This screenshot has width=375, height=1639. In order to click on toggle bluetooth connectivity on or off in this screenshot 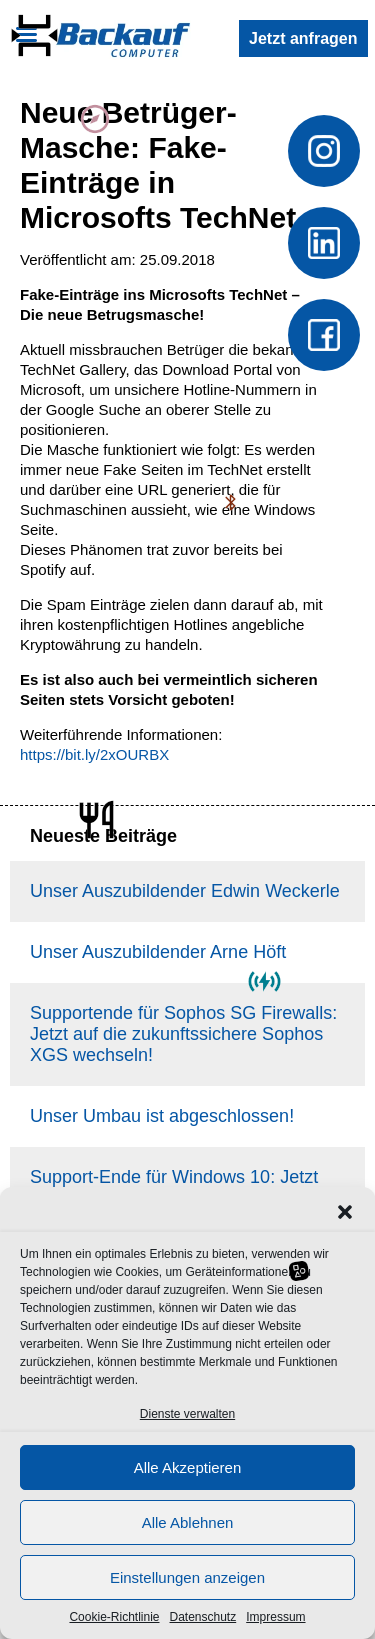, I will do `click(230, 502)`.